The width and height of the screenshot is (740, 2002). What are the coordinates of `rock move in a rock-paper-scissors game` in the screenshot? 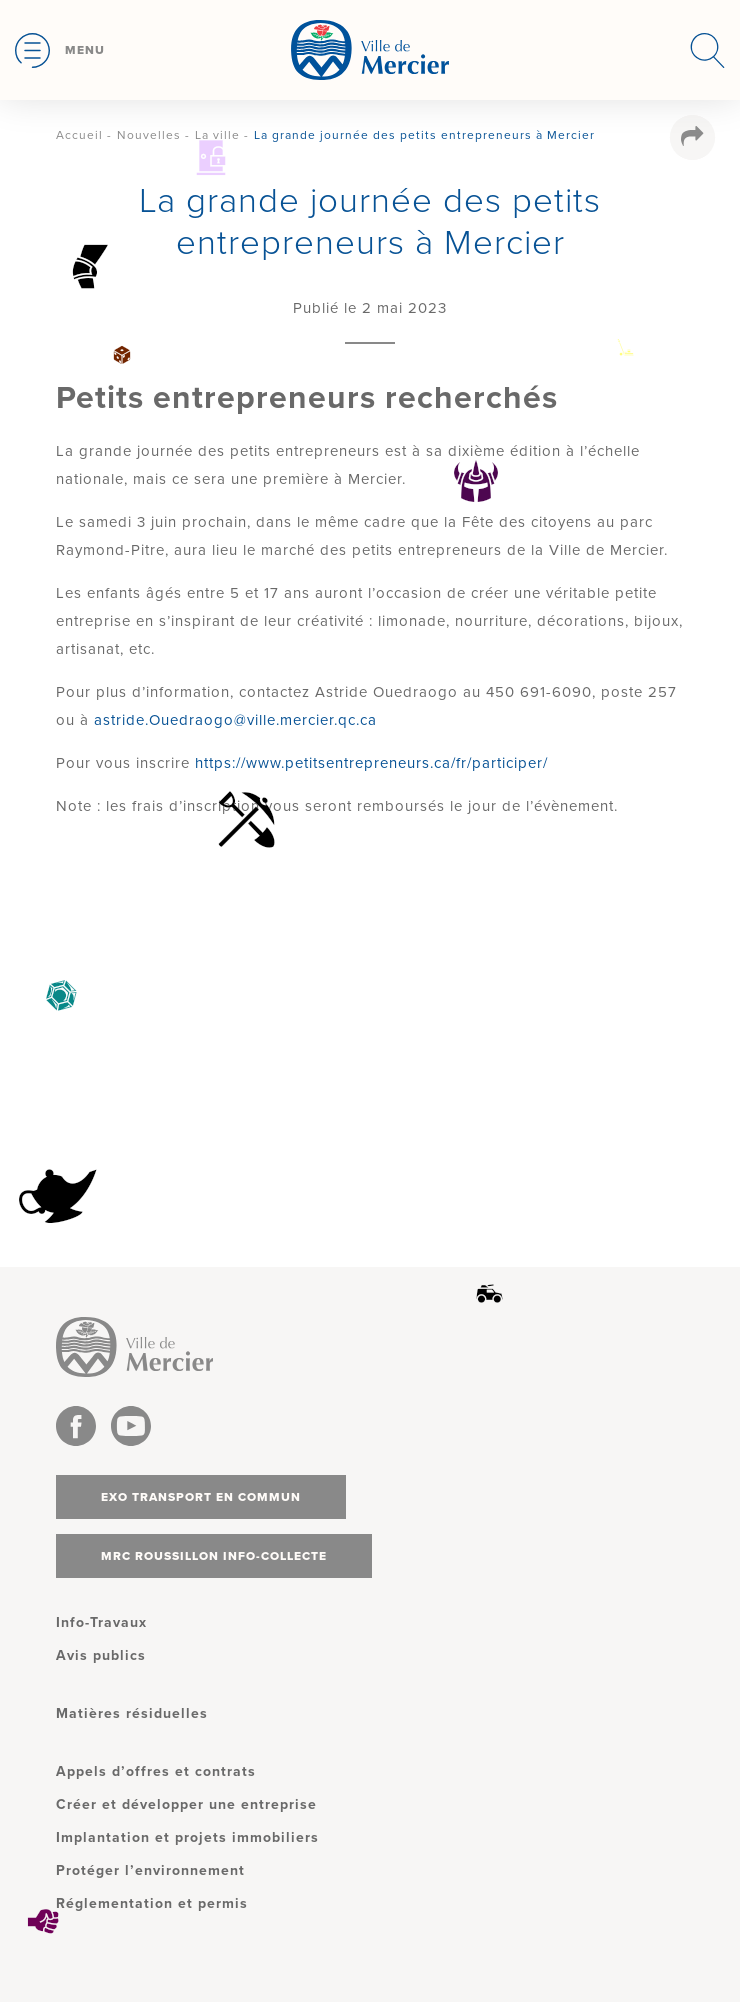 It's located at (43, 1919).